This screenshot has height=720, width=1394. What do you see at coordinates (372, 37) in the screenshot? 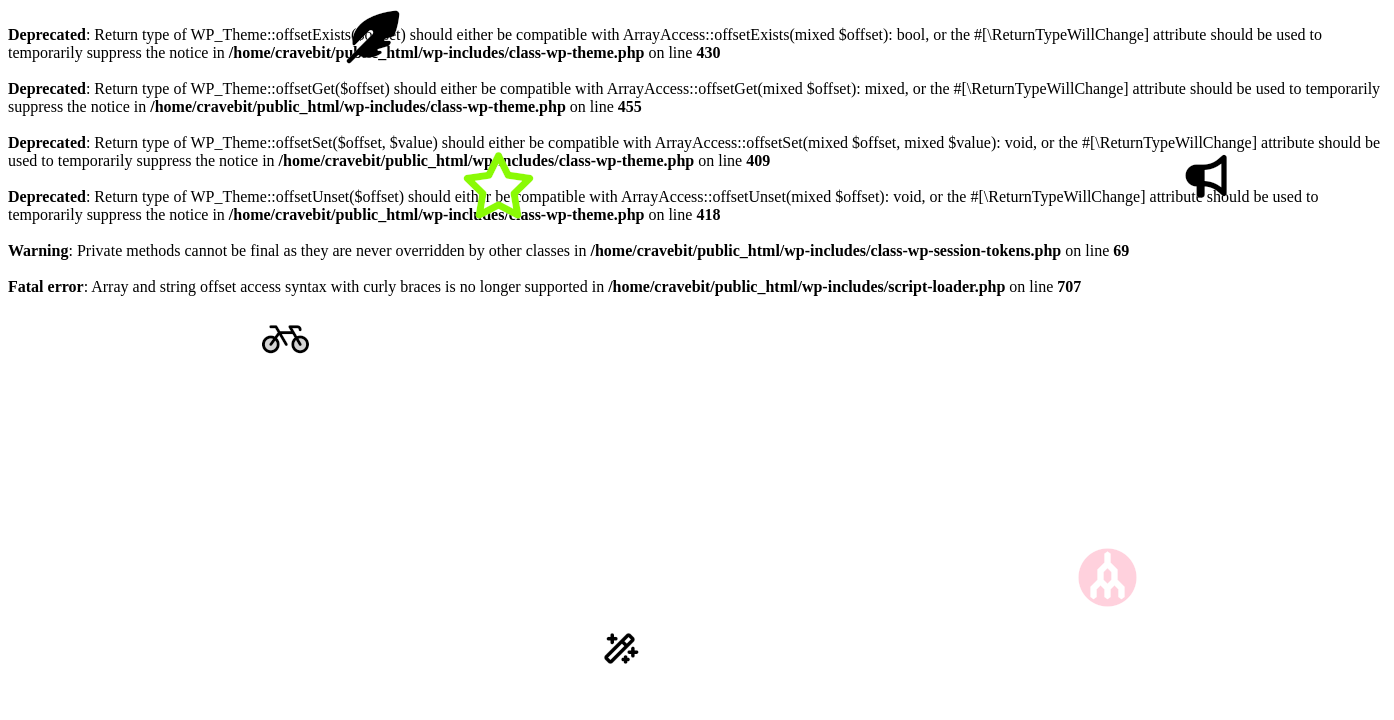
I see `compose a new message or note` at bounding box center [372, 37].